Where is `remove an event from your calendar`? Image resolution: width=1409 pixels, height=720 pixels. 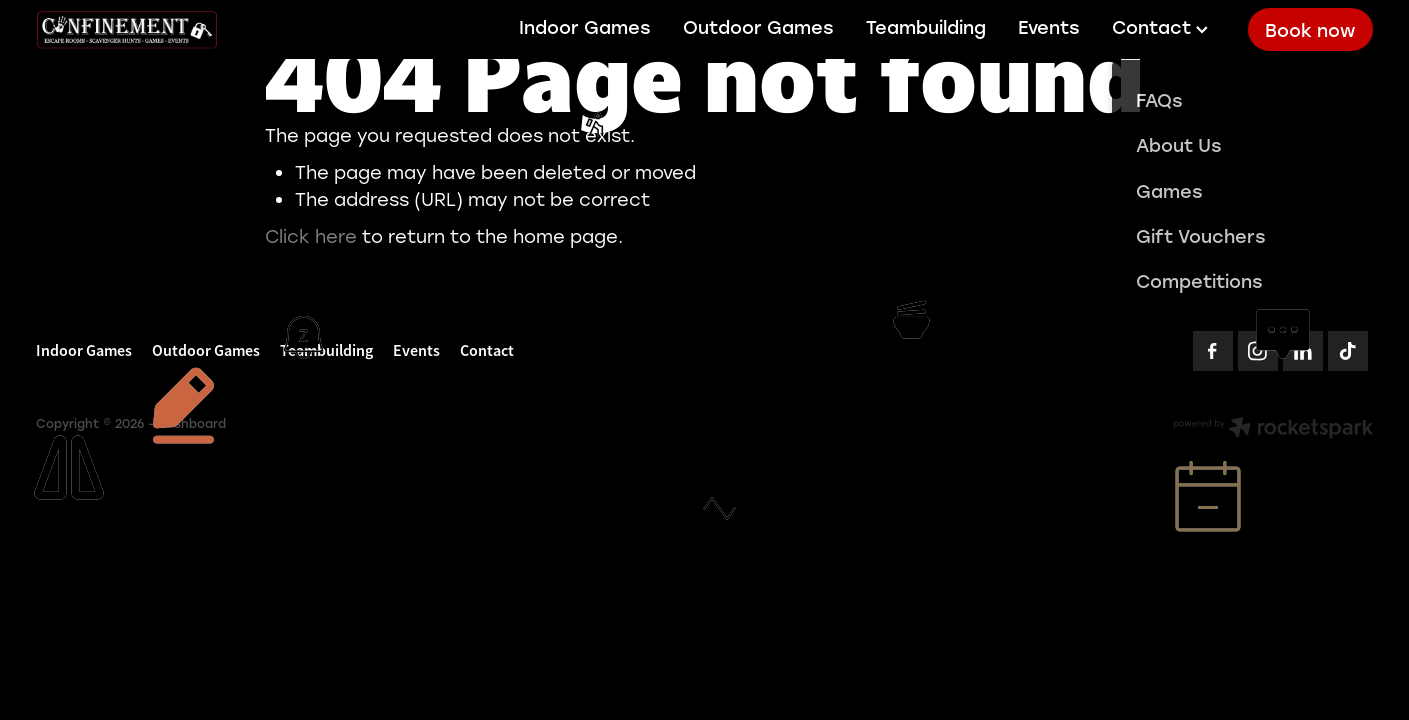
remove an event from your calendar is located at coordinates (1208, 499).